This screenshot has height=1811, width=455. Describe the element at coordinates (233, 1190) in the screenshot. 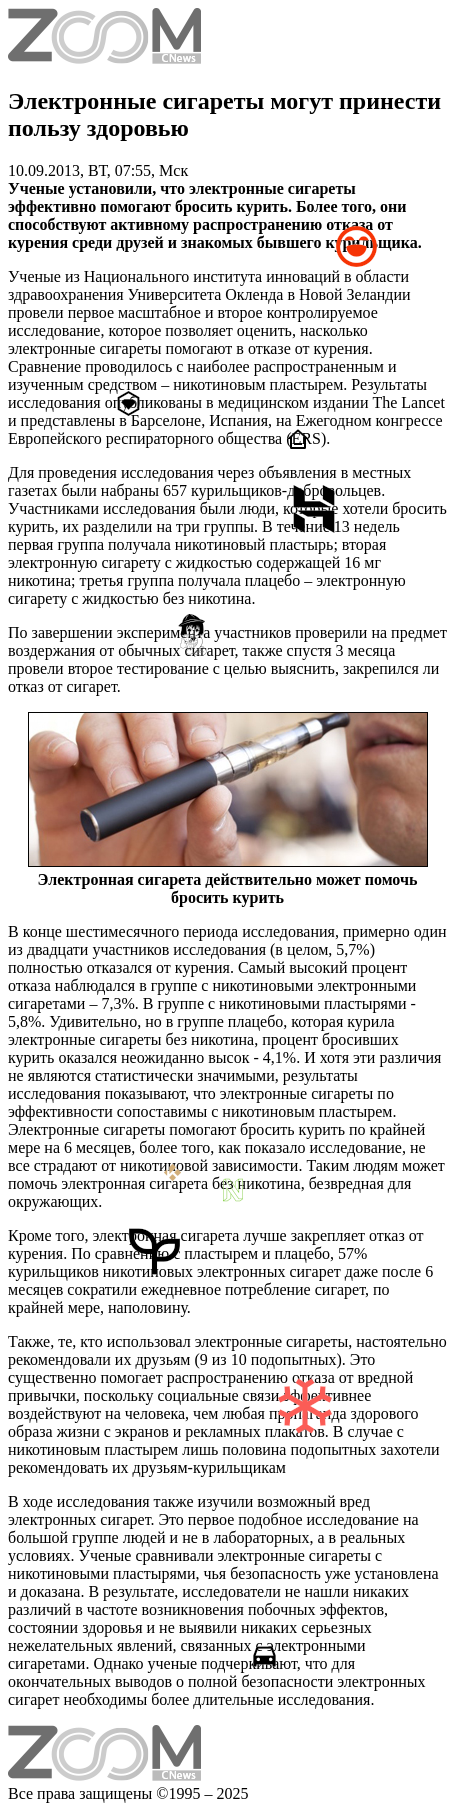

I see `neos brand logo` at that location.